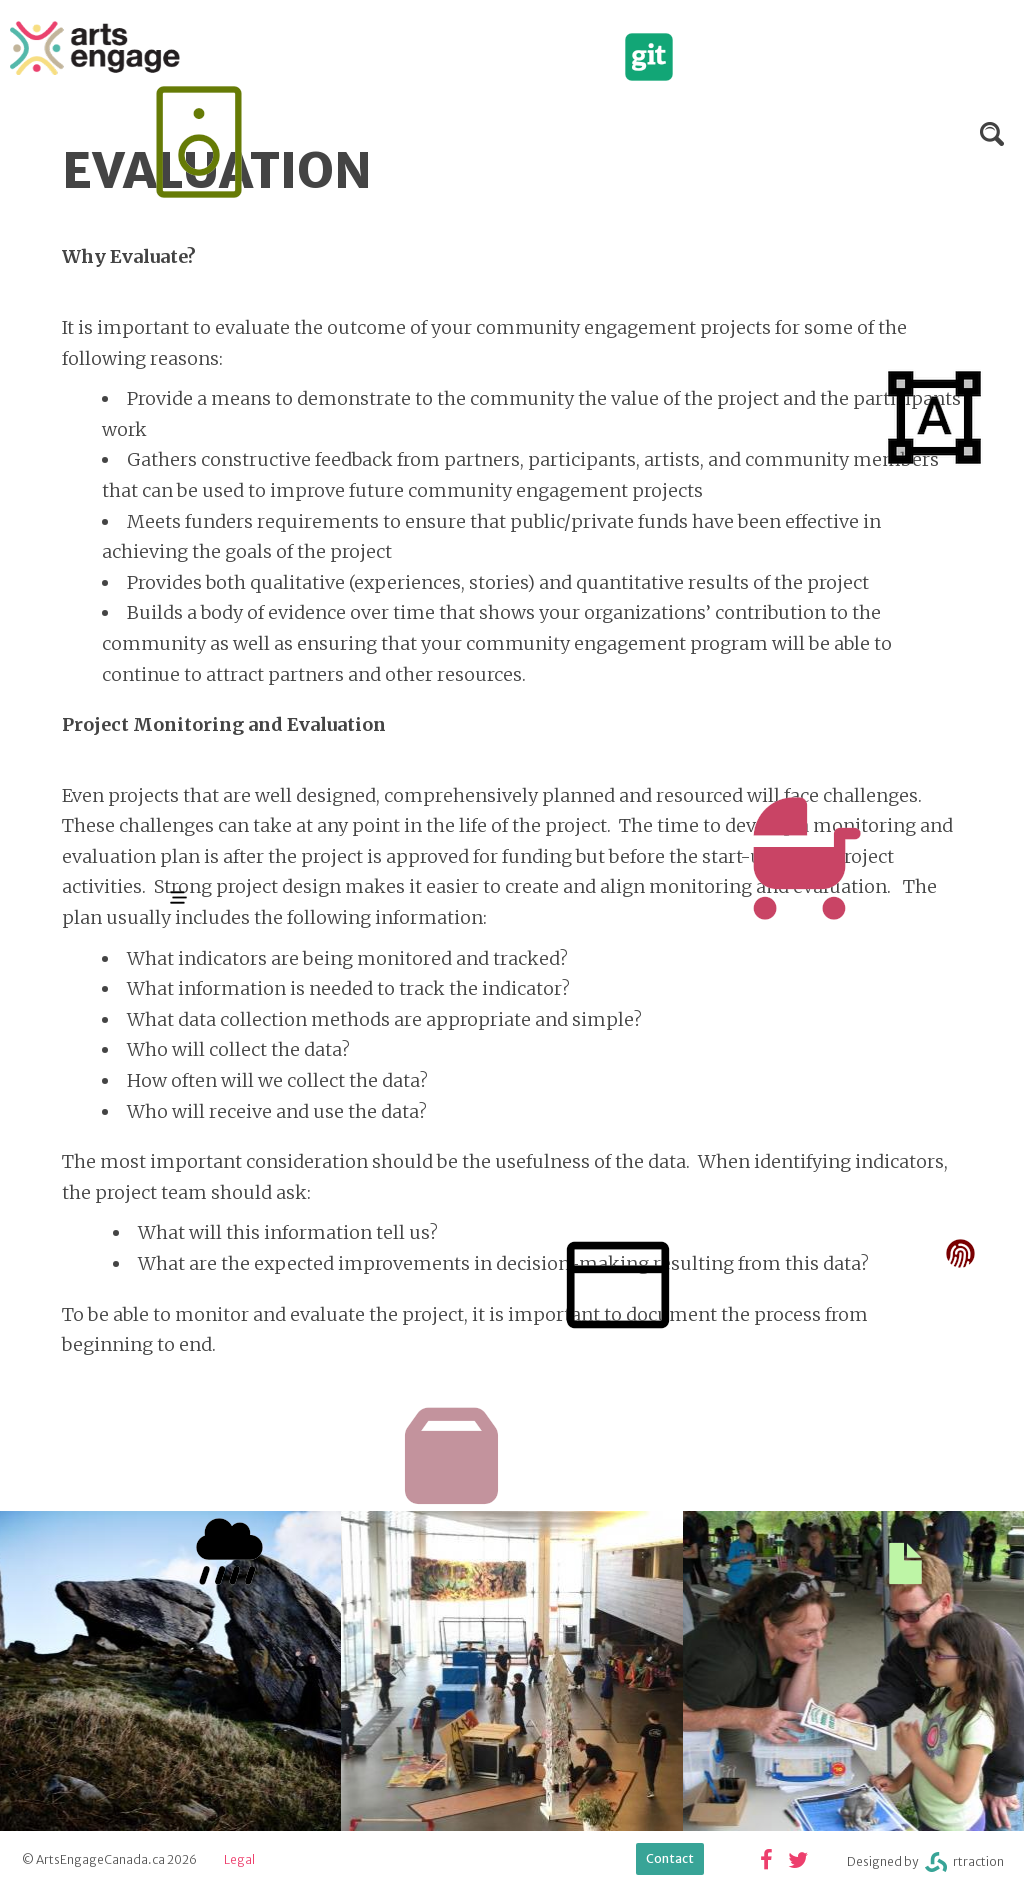  I want to click on adjust speaker or audio output settings, so click(199, 142).